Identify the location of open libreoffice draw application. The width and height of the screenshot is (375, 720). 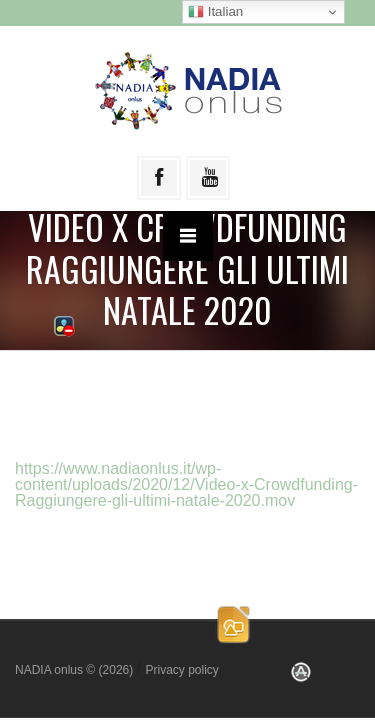
(233, 624).